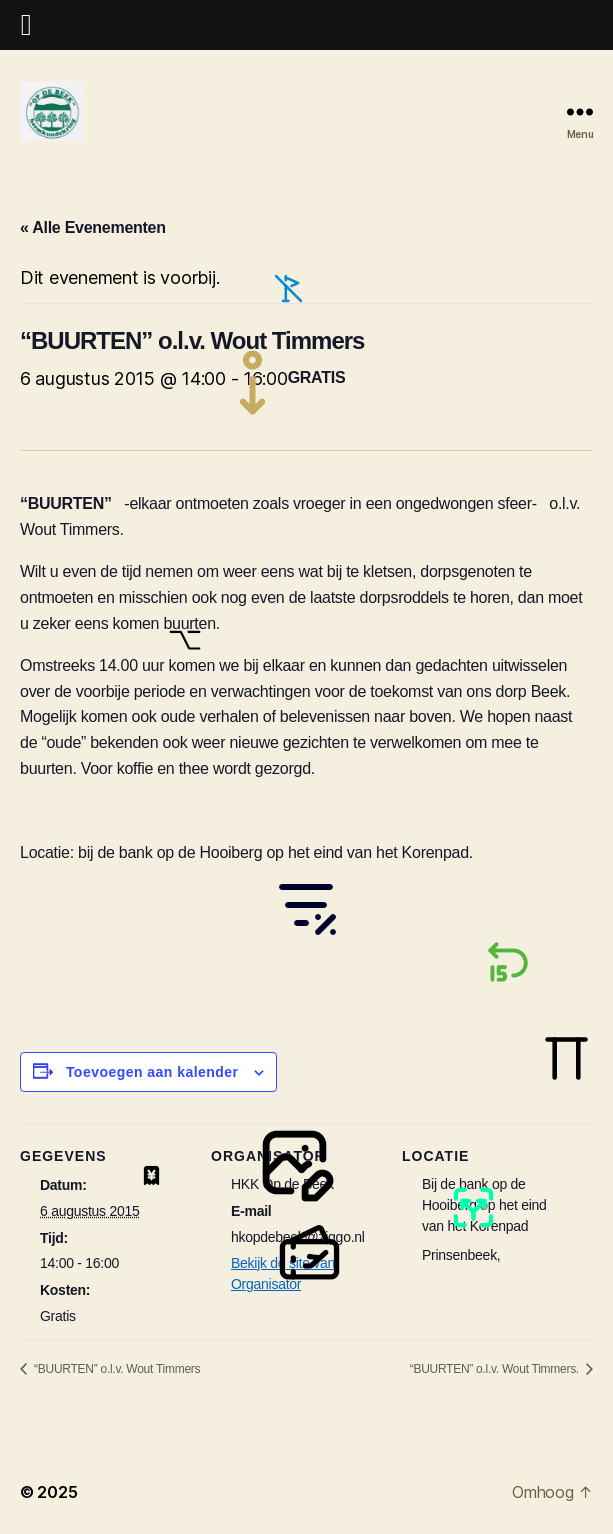 The image size is (613, 1534). Describe the element at coordinates (252, 382) in the screenshot. I see `move item down in a list` at that location.